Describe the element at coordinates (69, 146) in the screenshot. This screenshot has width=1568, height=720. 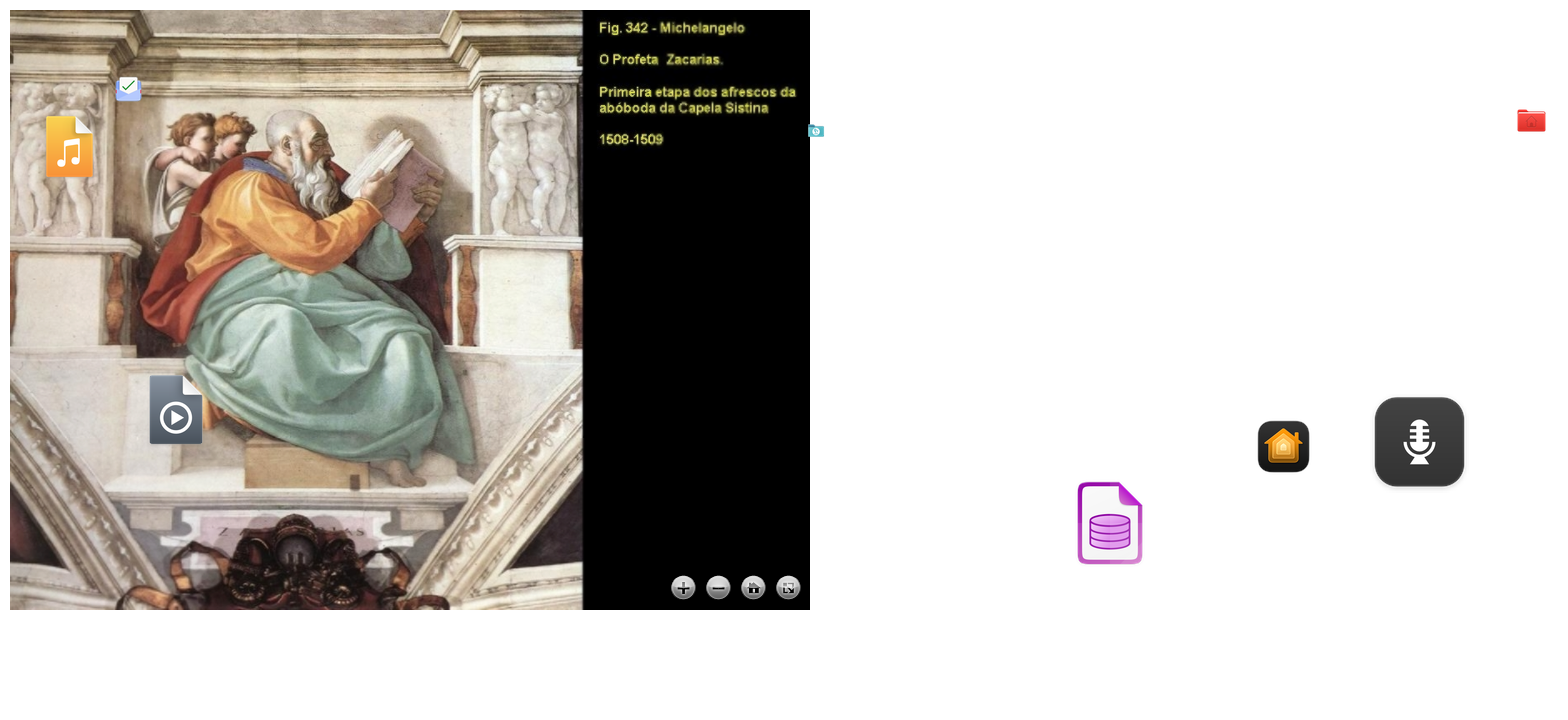
I see `an ogg audio file` at that location.